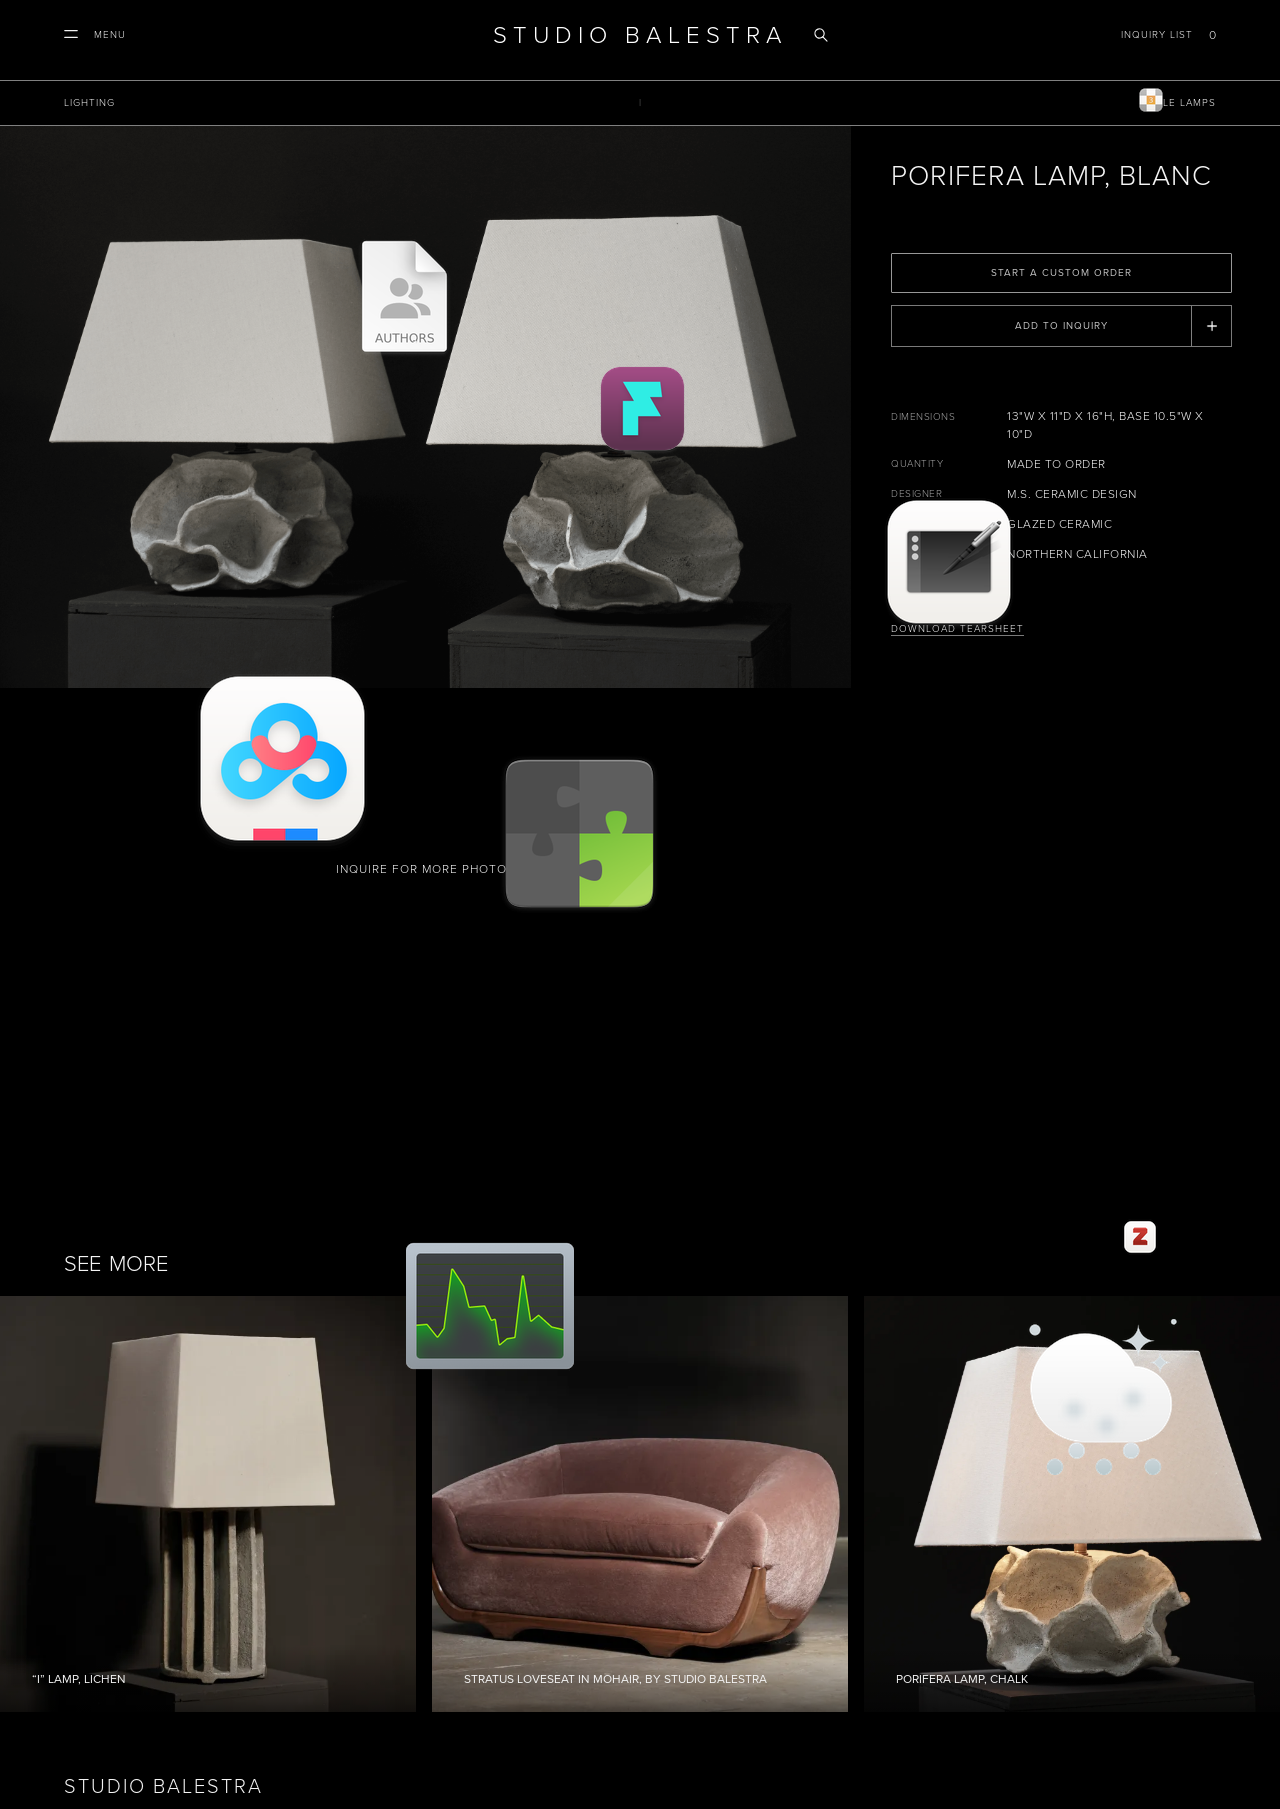 The image size is (1280, 1809). I want to click on open the extensions manager, so click(579, 833).